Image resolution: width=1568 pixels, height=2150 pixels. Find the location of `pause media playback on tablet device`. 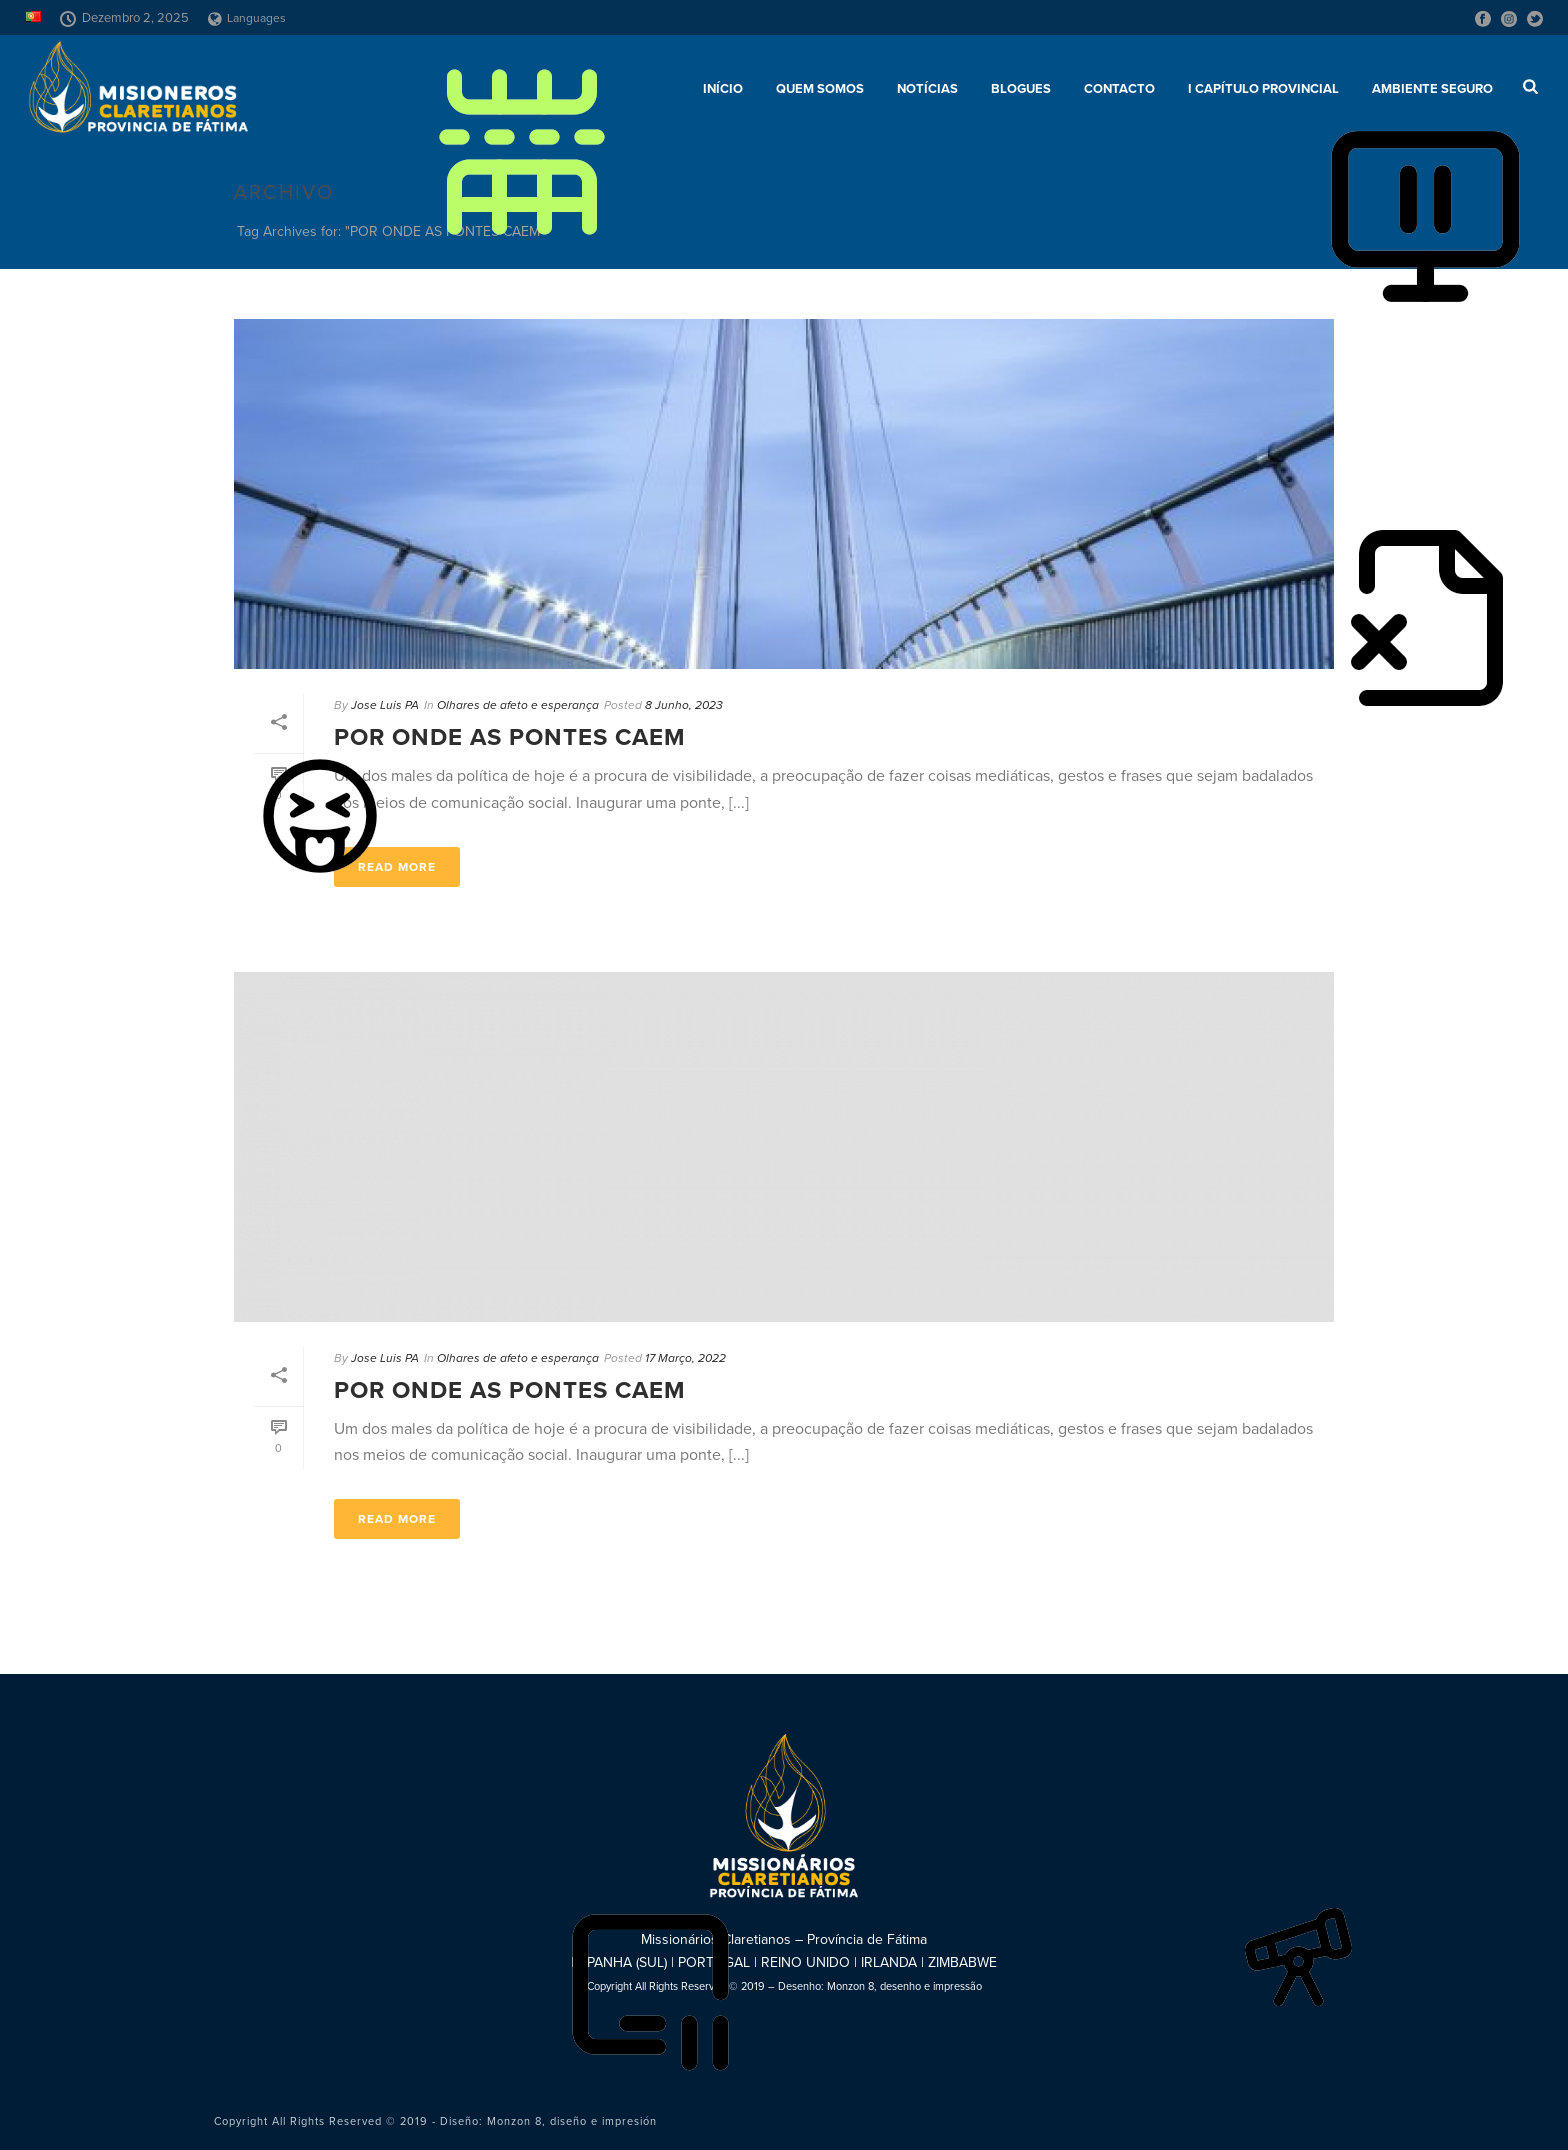

pause media playback on tablet device is located at coordinates (650, 1984).